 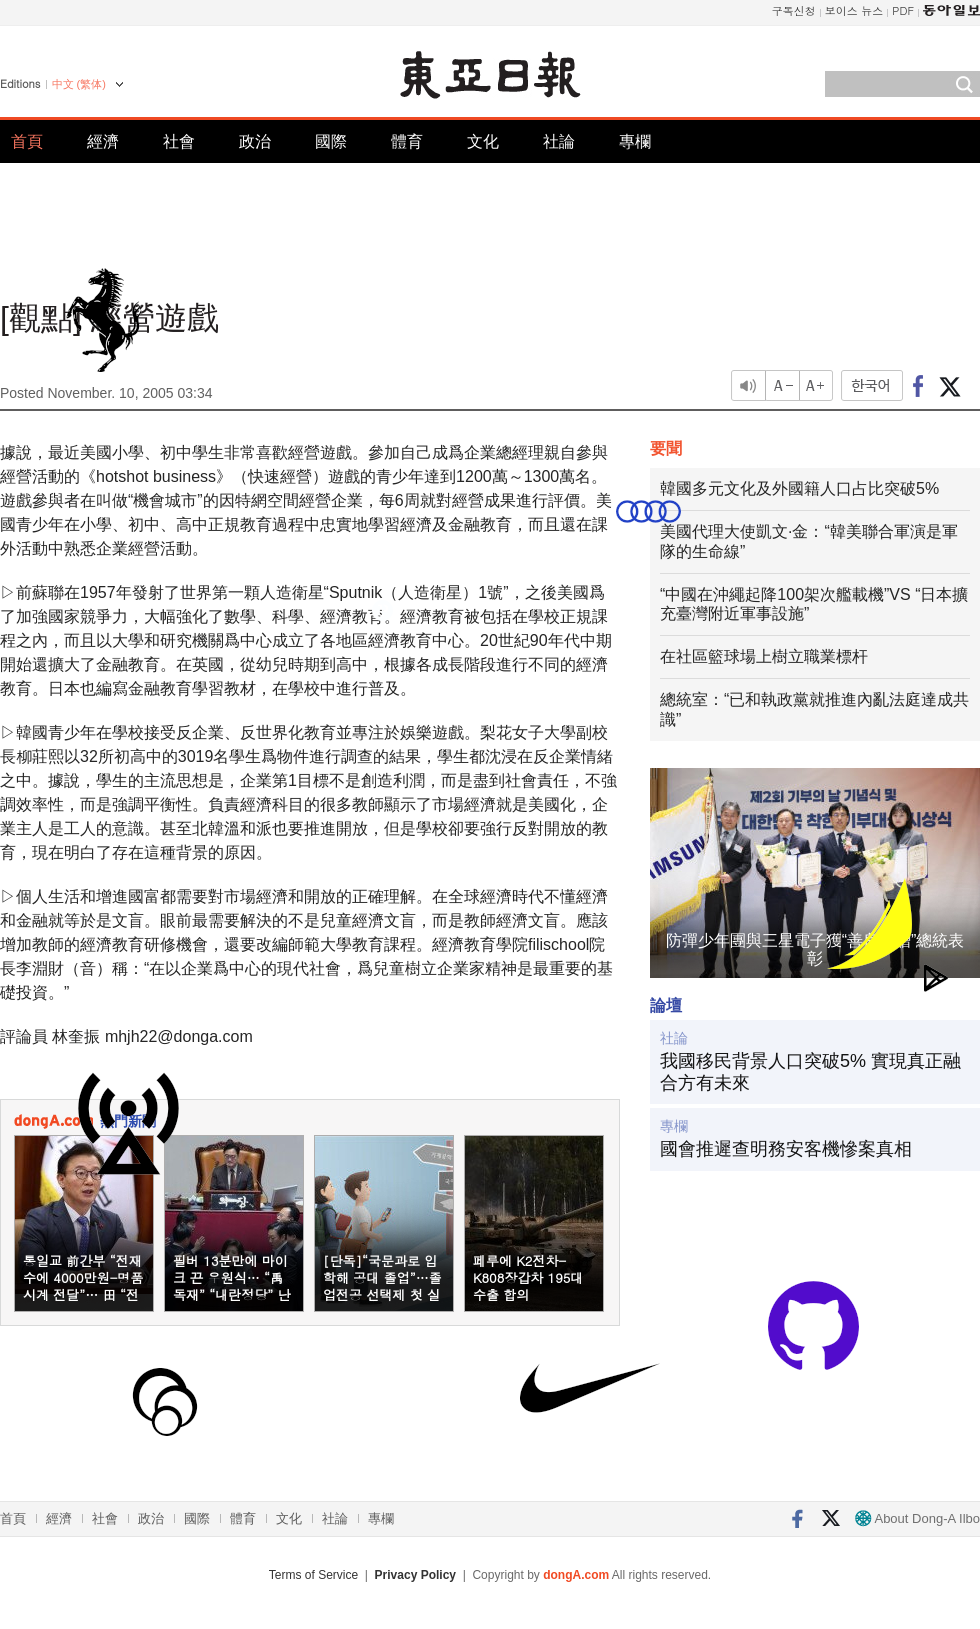 I want to click on visit github profile or repository, so click(x=813, y=1325).